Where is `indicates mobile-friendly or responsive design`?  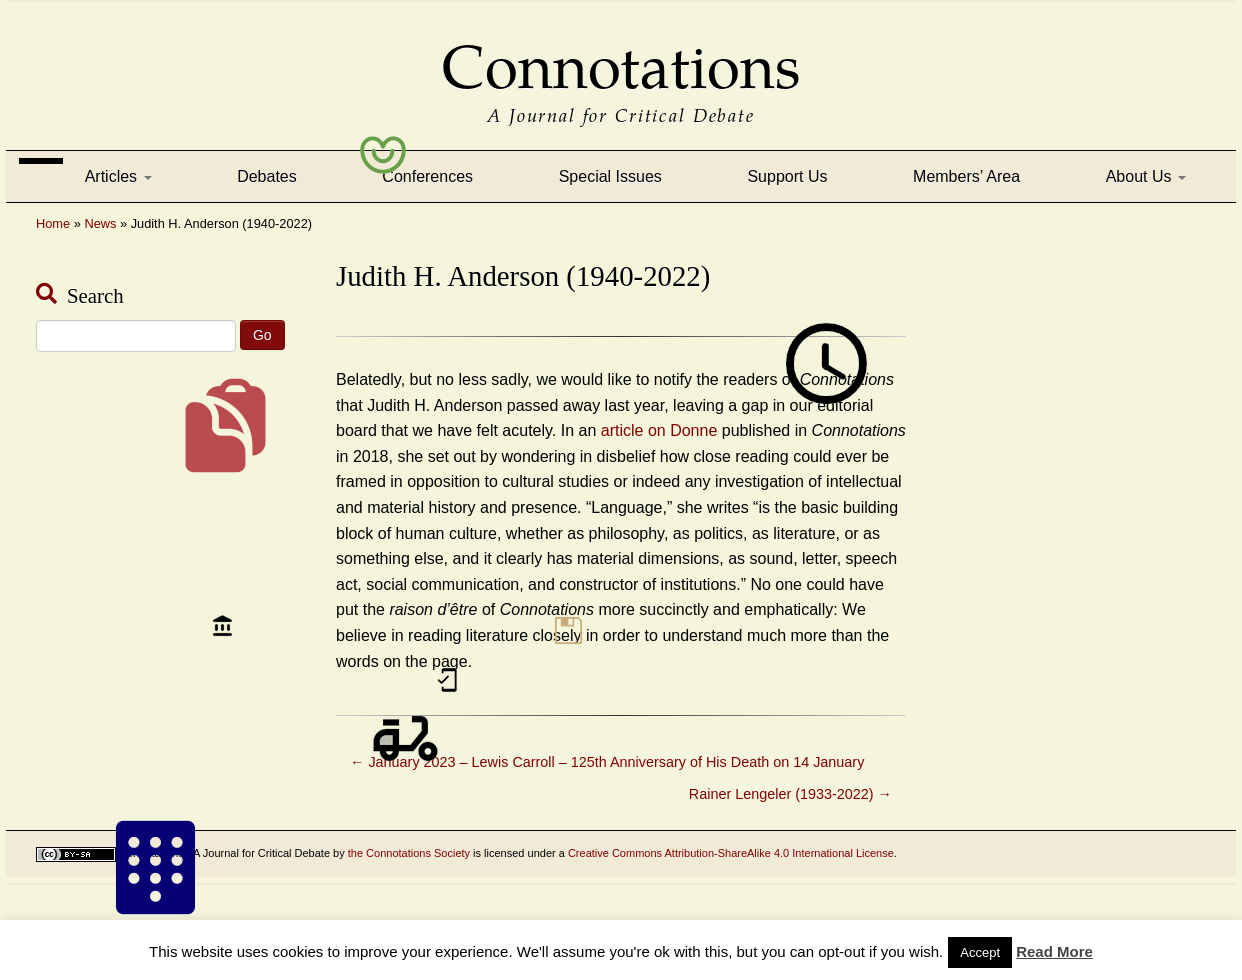 indicates mobile-friendly or responsive design is located at coordinates (447, 680).